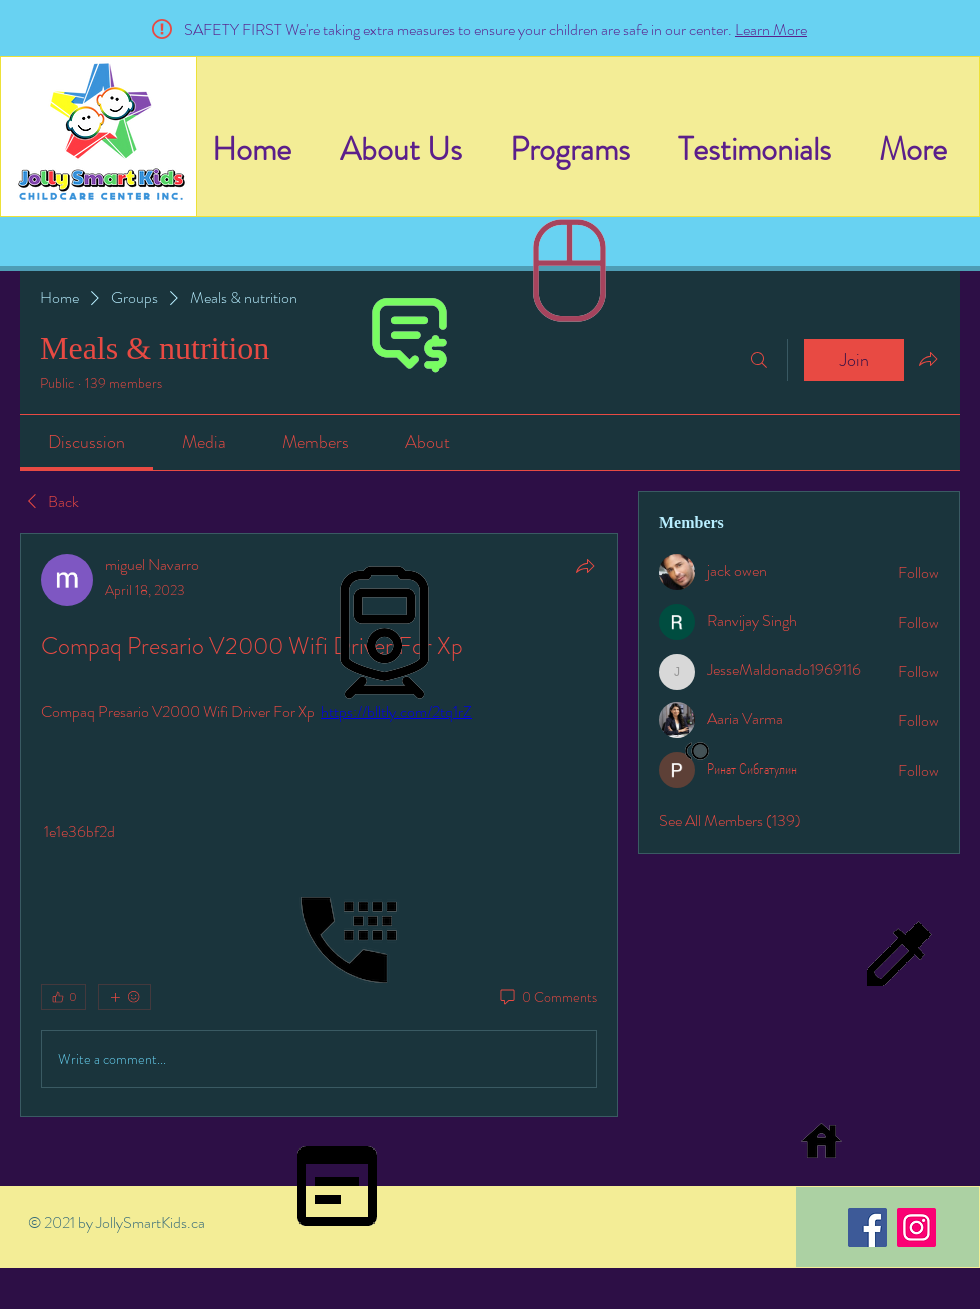 The height and width of the screenshot is (1309, 980). I want to click on adjust mouse or pointer settings, so click(569, 270).